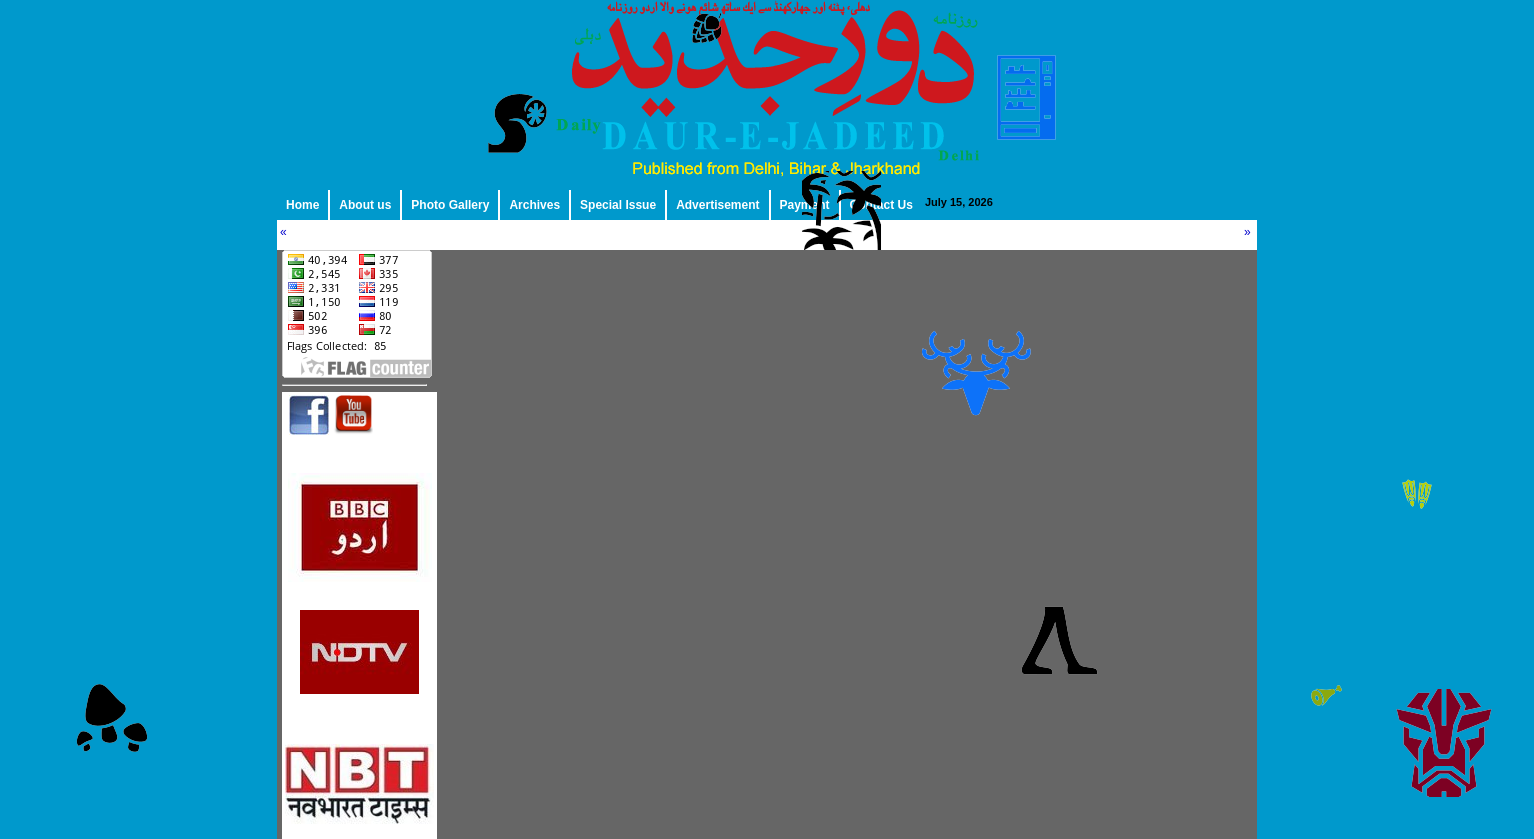  I want to click on wildlife or nature category indicator, so click(976, 373).